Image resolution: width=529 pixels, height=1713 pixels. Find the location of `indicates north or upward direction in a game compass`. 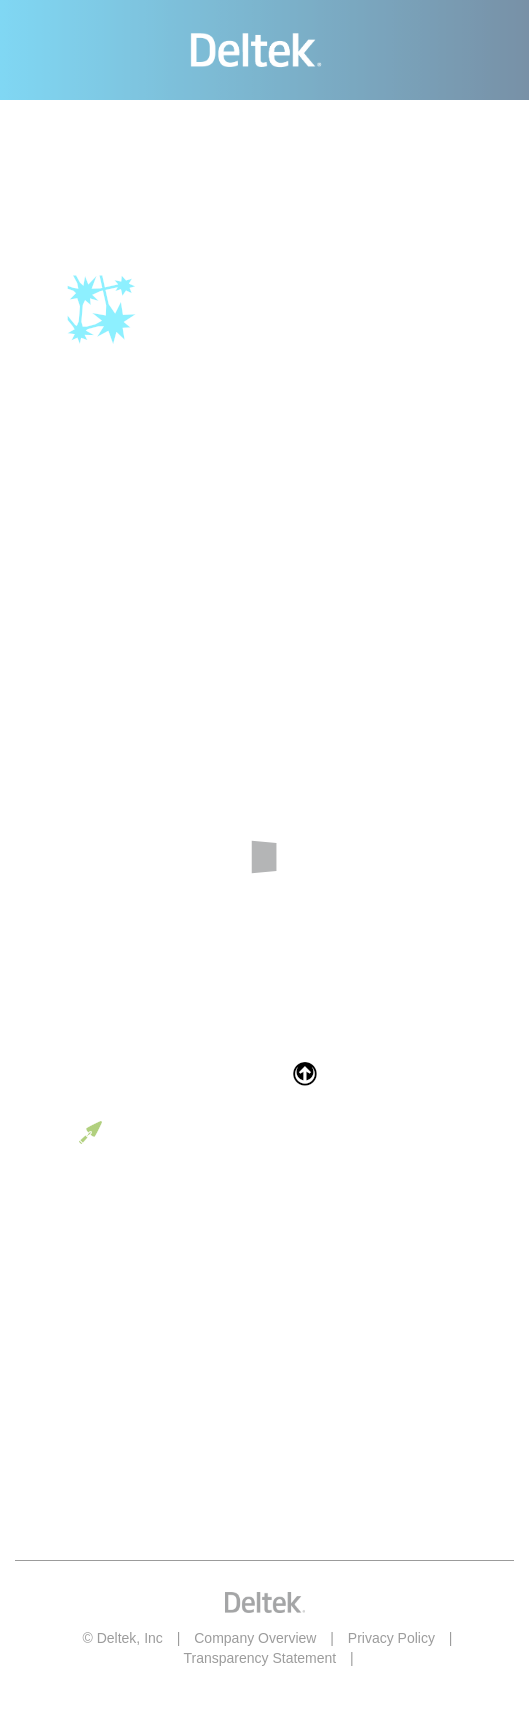

indicates north or upward direction in a game compass is located at coordinates (305, 1074).